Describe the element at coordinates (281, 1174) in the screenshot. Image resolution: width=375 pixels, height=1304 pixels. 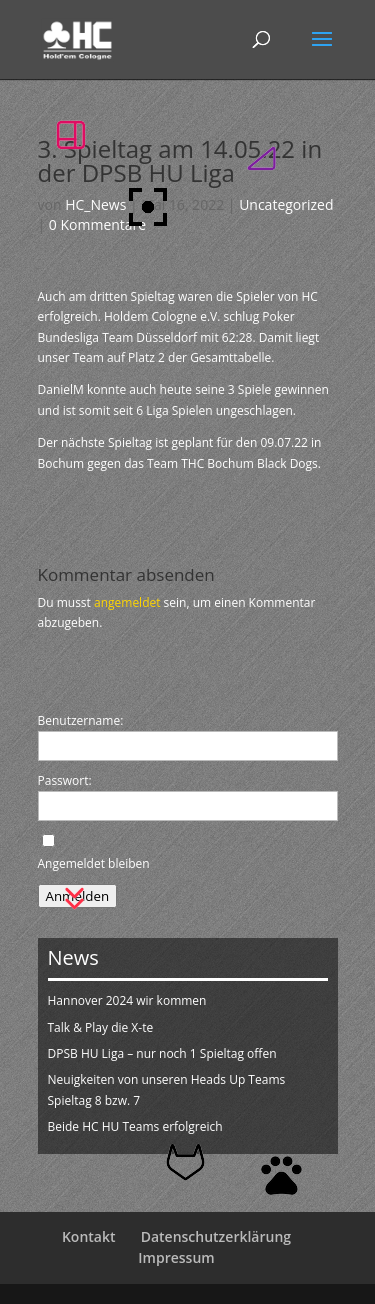
I see `access pet-related features or settings` at that location.